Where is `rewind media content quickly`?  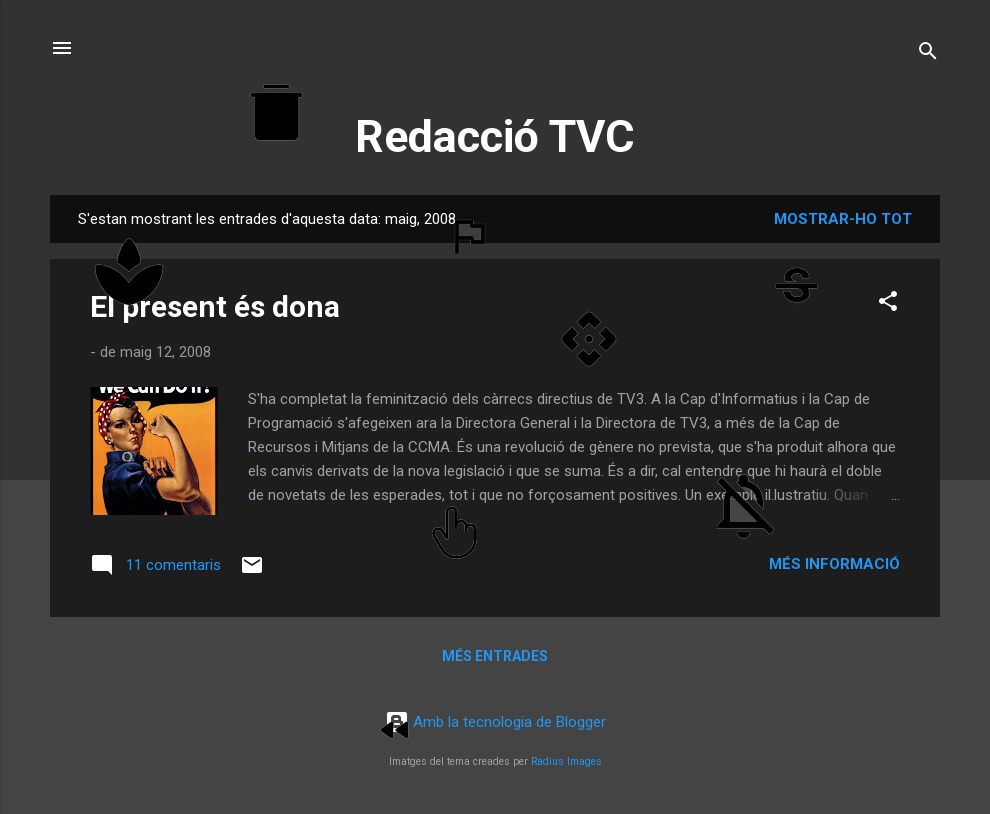 rewind media content quickly is located at coordinates (395, 730).